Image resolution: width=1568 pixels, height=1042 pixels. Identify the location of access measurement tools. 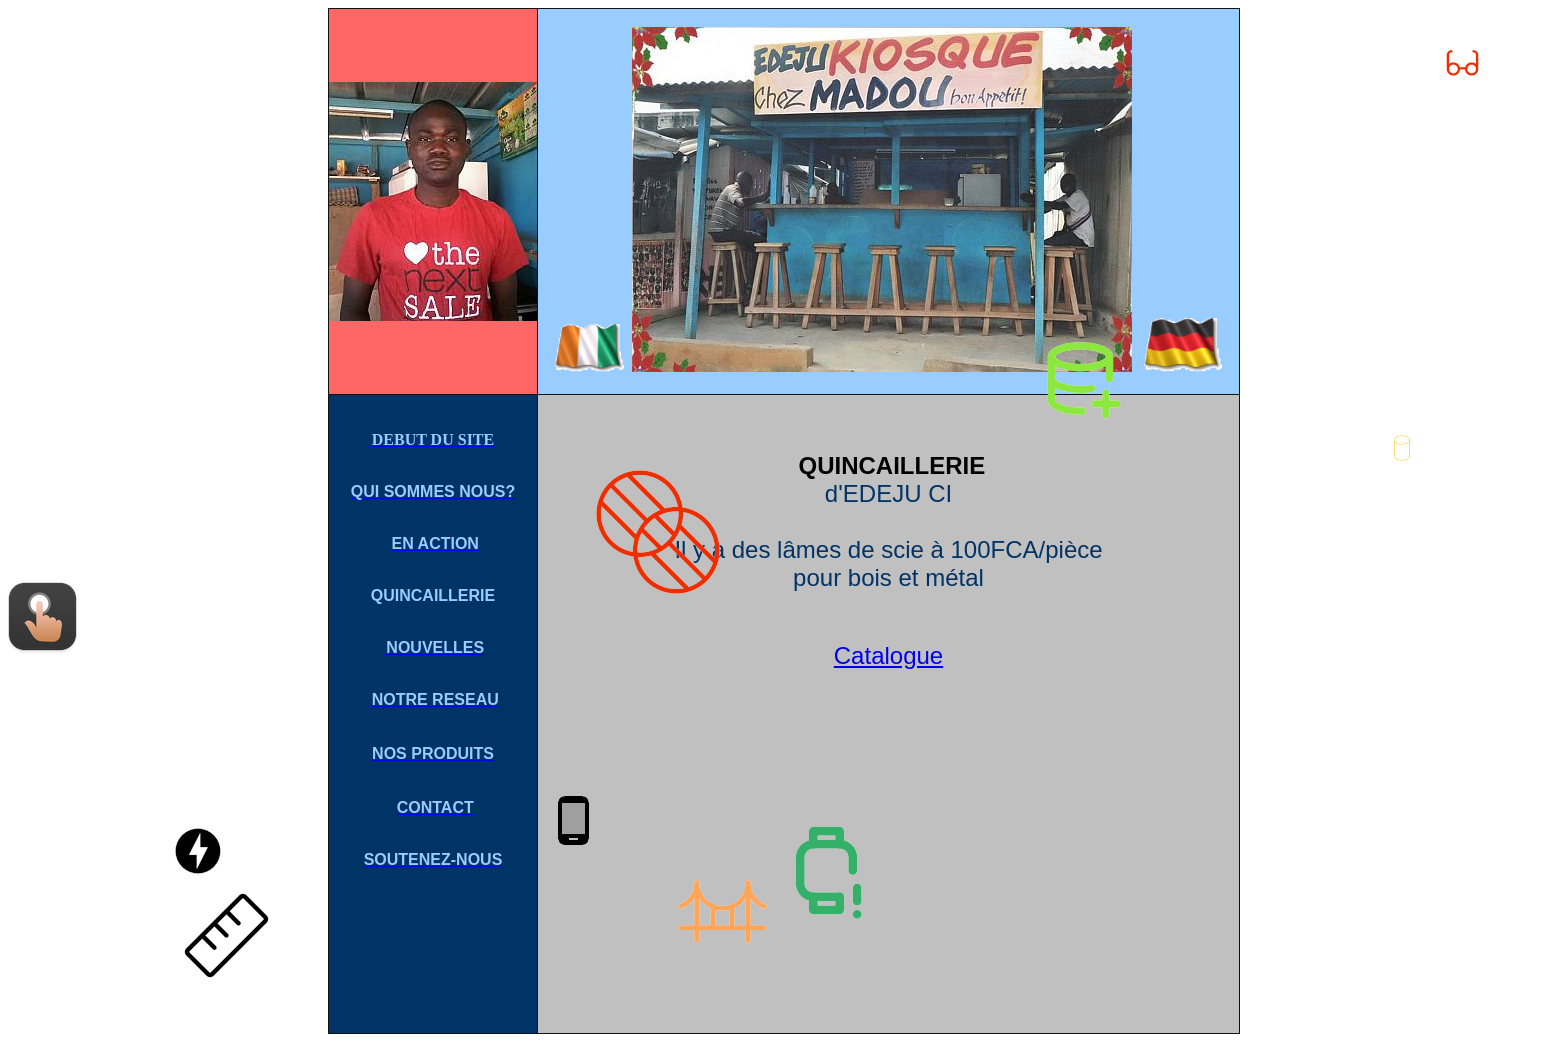
(226, 935).